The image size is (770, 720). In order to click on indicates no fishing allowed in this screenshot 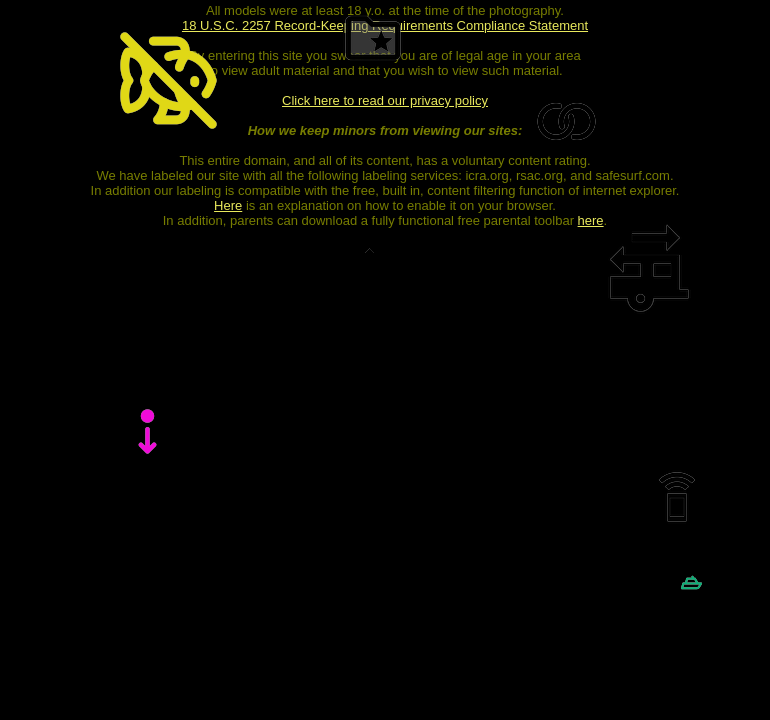, I will do `click(168, 80)`.